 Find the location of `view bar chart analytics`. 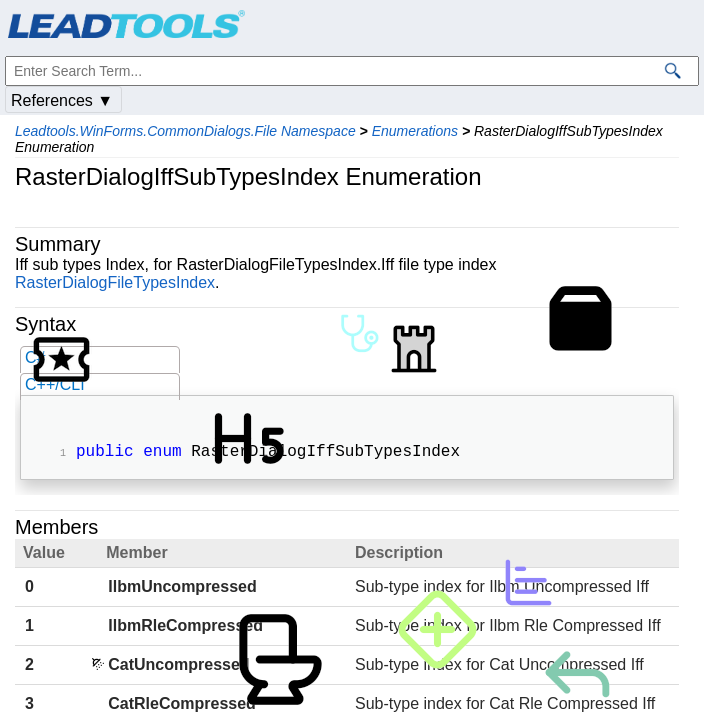

view bar chart analytics is located at coordinates (528, 582).